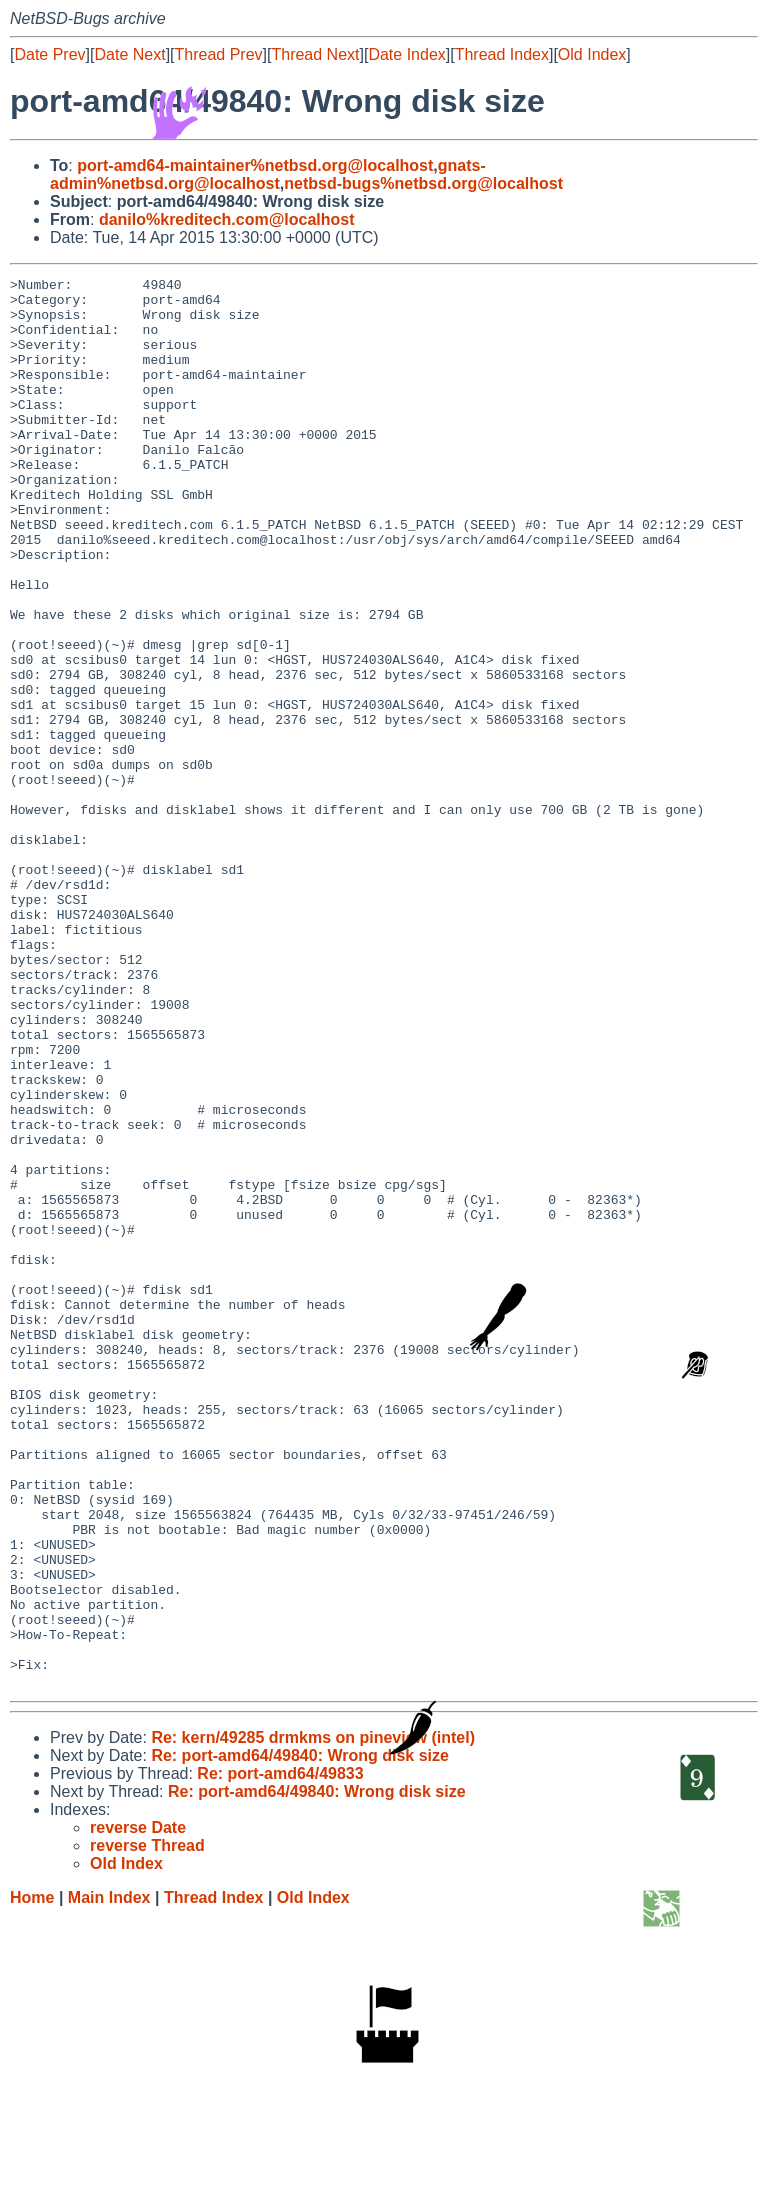 Image resolution: width=768 pixels, height=2199 pixels. What do you see at coordinates (387, 2023) in the screenshot?
I see `capture the flag or territory marker` at bounding box center [387, 2023].